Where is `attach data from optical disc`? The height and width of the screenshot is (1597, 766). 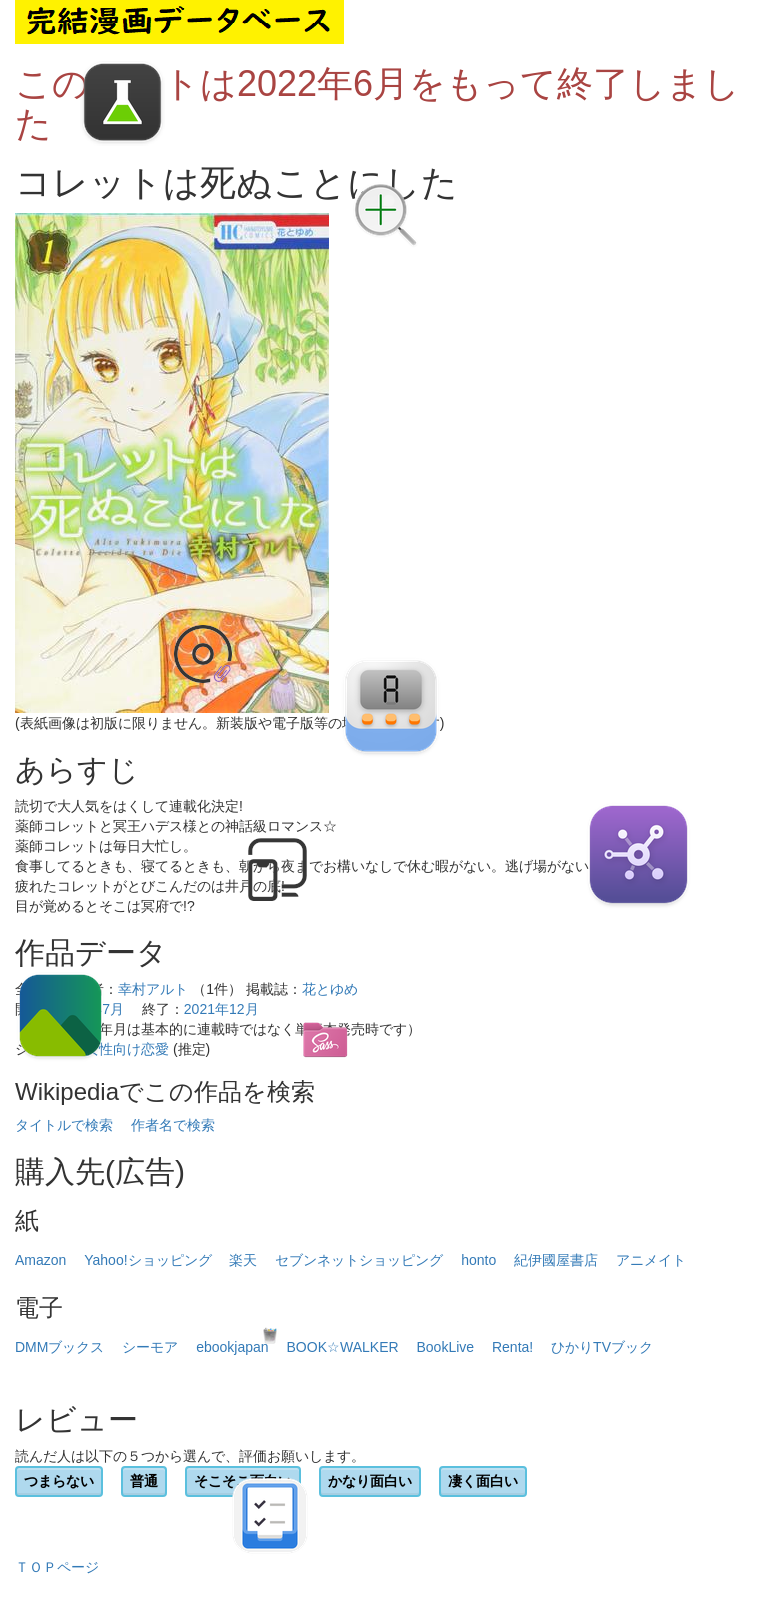 attach data from optical disc is located at coordinates (203, 654).